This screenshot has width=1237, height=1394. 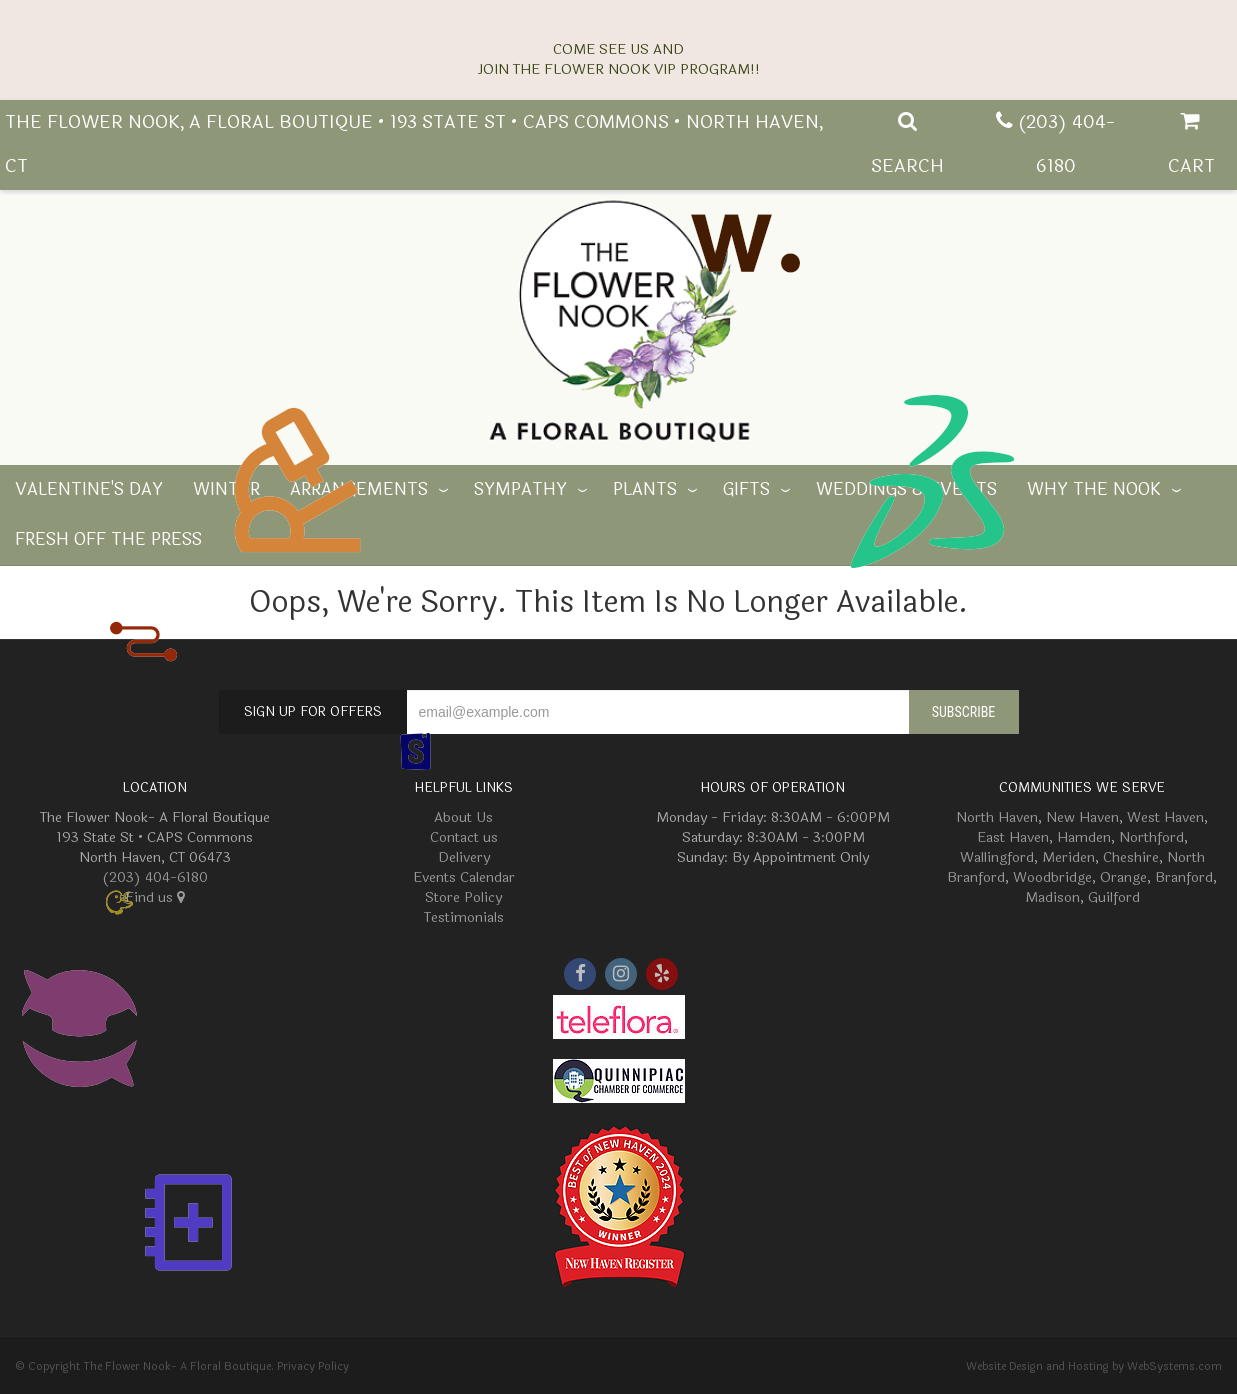 What do you see at coordinates (143, 641) in the screenshot?
I see `relay app logo` at bounding box center [143, 641].